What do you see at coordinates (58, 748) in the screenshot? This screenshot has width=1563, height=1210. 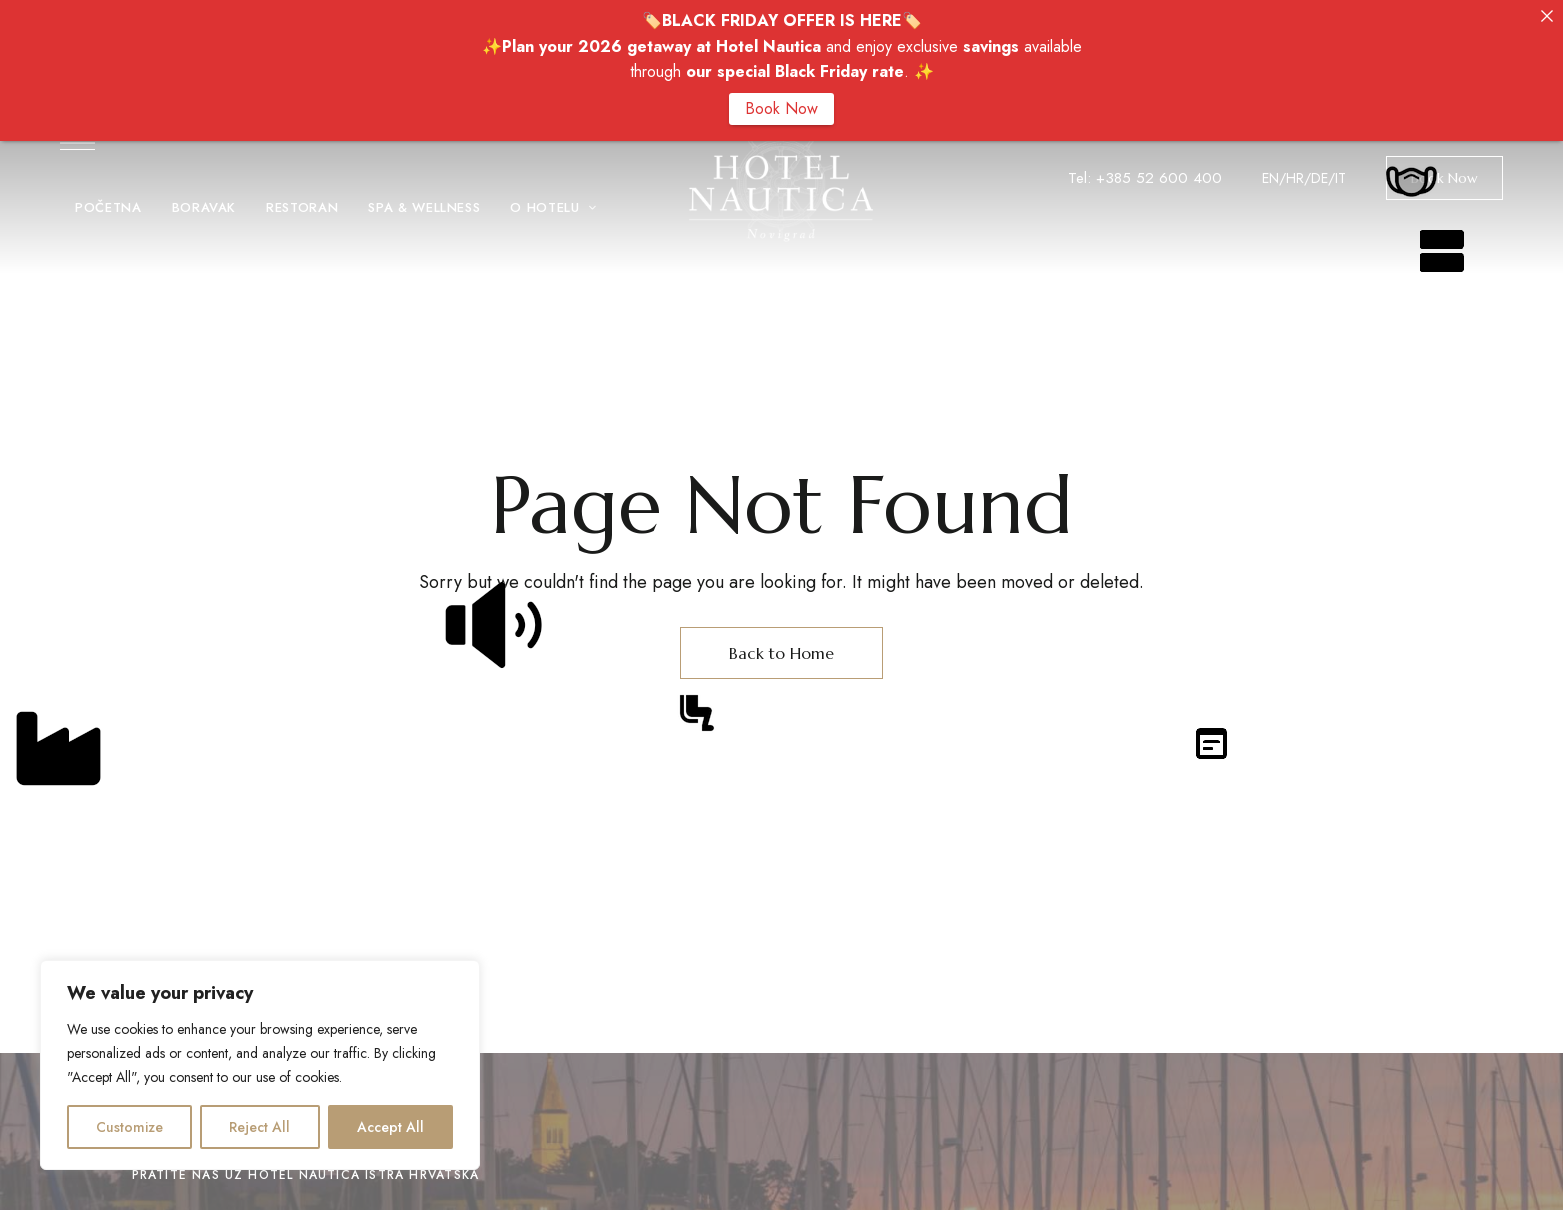 I see `view industrial or manufacturing settings` at bounding box center [58, 748].